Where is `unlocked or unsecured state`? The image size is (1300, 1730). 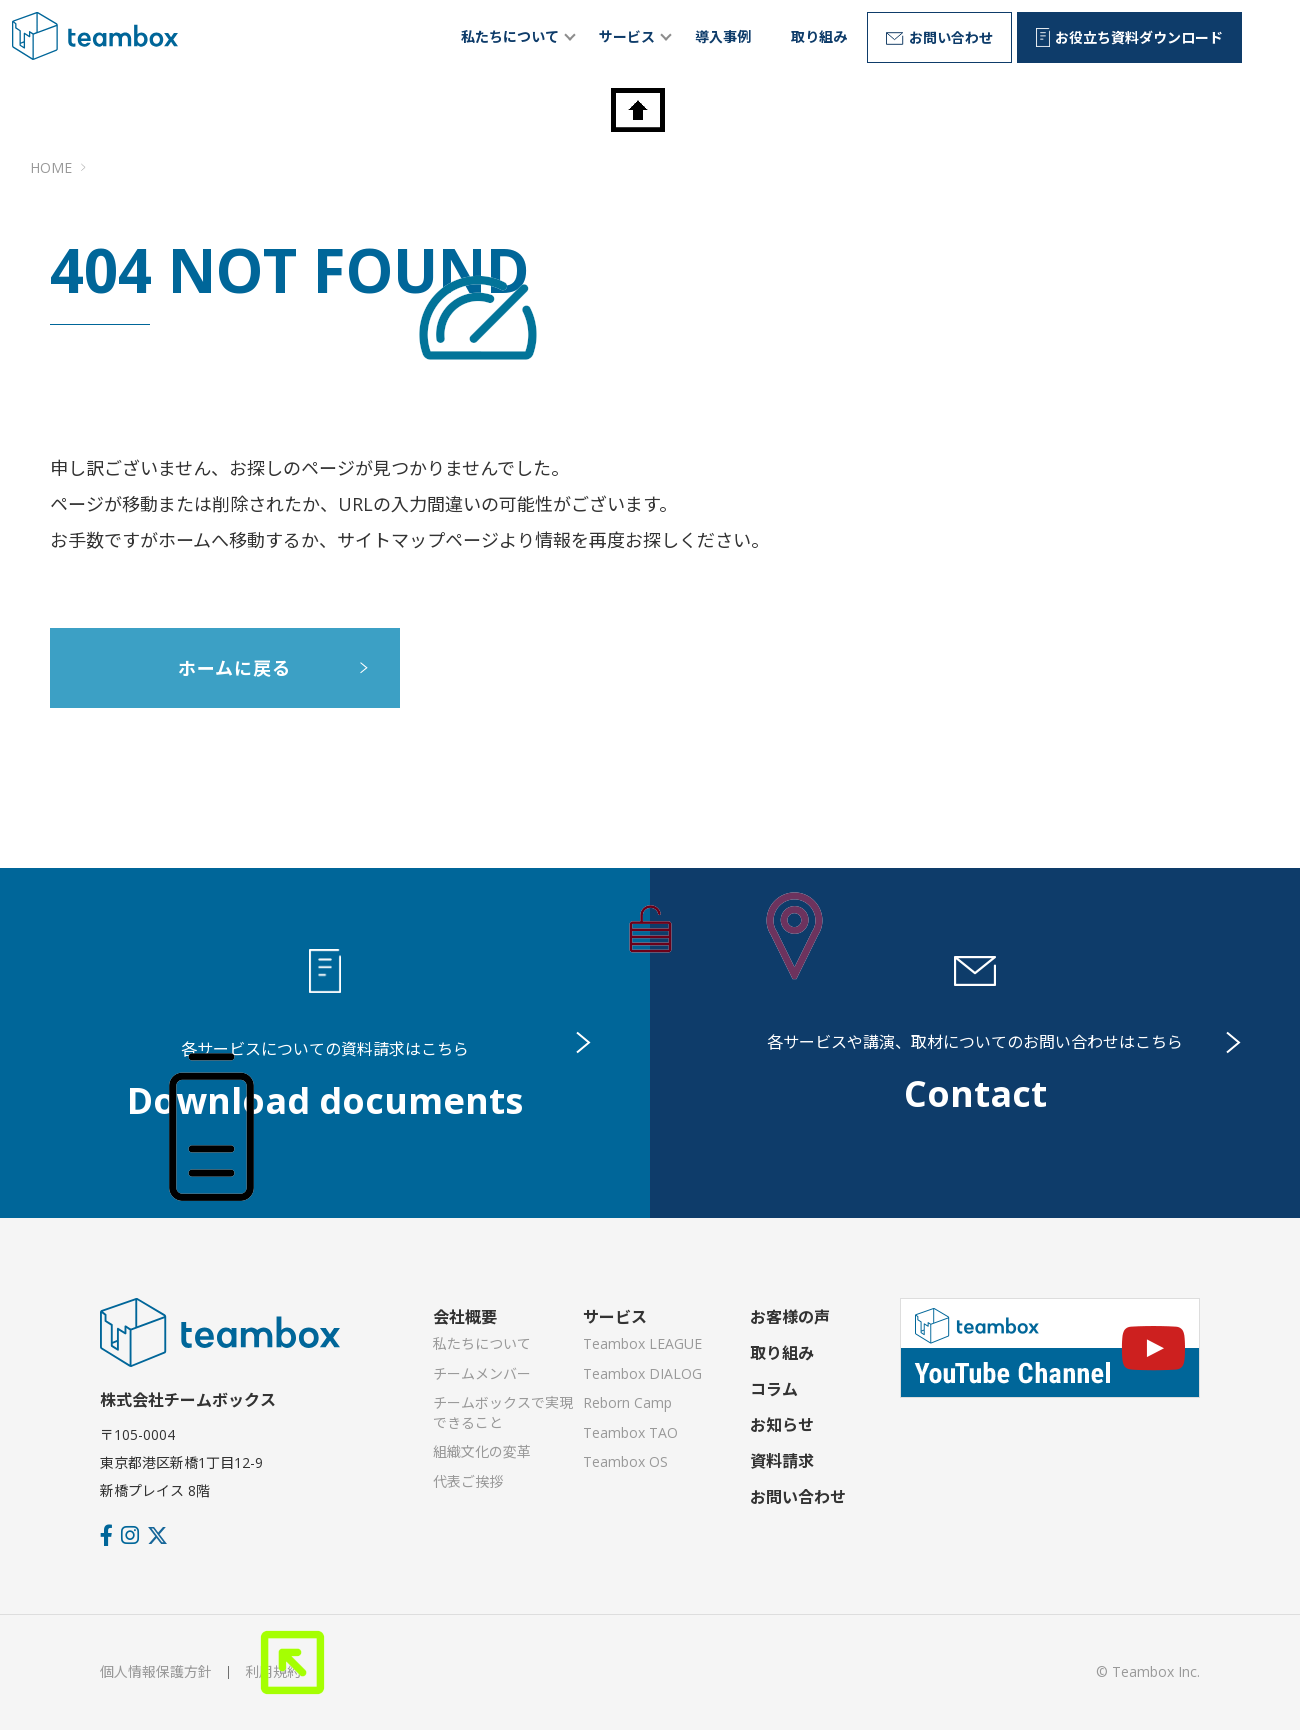 unlocked or unsecured state is located at coordinates (650, 931).